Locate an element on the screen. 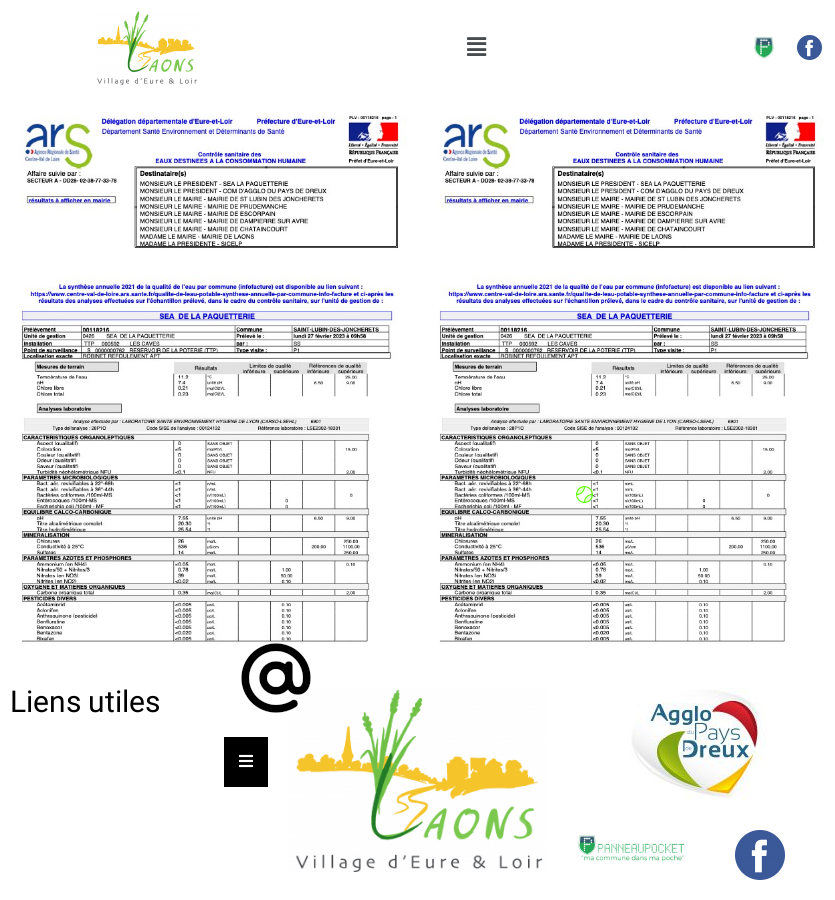 Image resolution: width=835 pixels, height=900 pixels. access tennis or sports-related content is located at coordinates (584, 494).